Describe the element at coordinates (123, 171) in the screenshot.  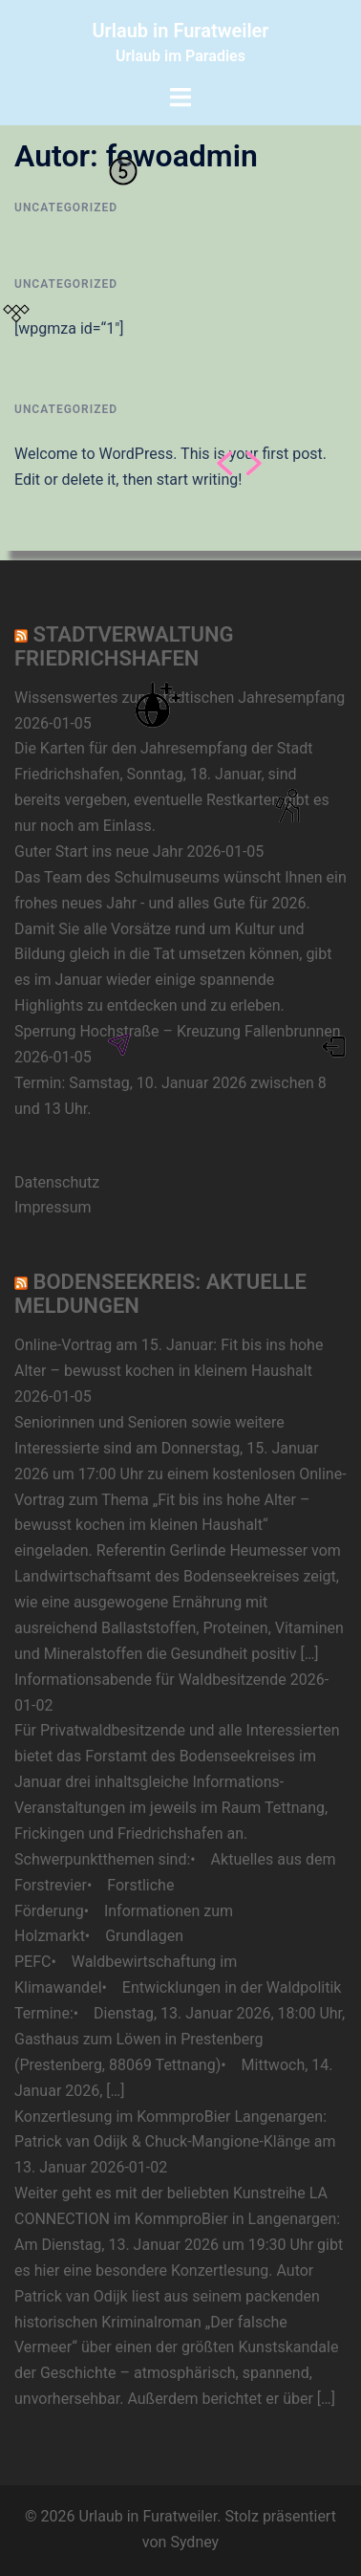
I see `indicates step five in a multi-step process` at that location.